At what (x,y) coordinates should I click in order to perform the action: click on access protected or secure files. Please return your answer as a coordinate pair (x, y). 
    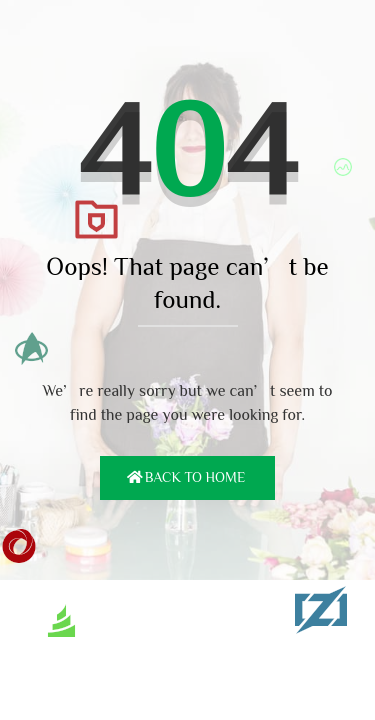
    Looking at the image, I should click on (96, 219).